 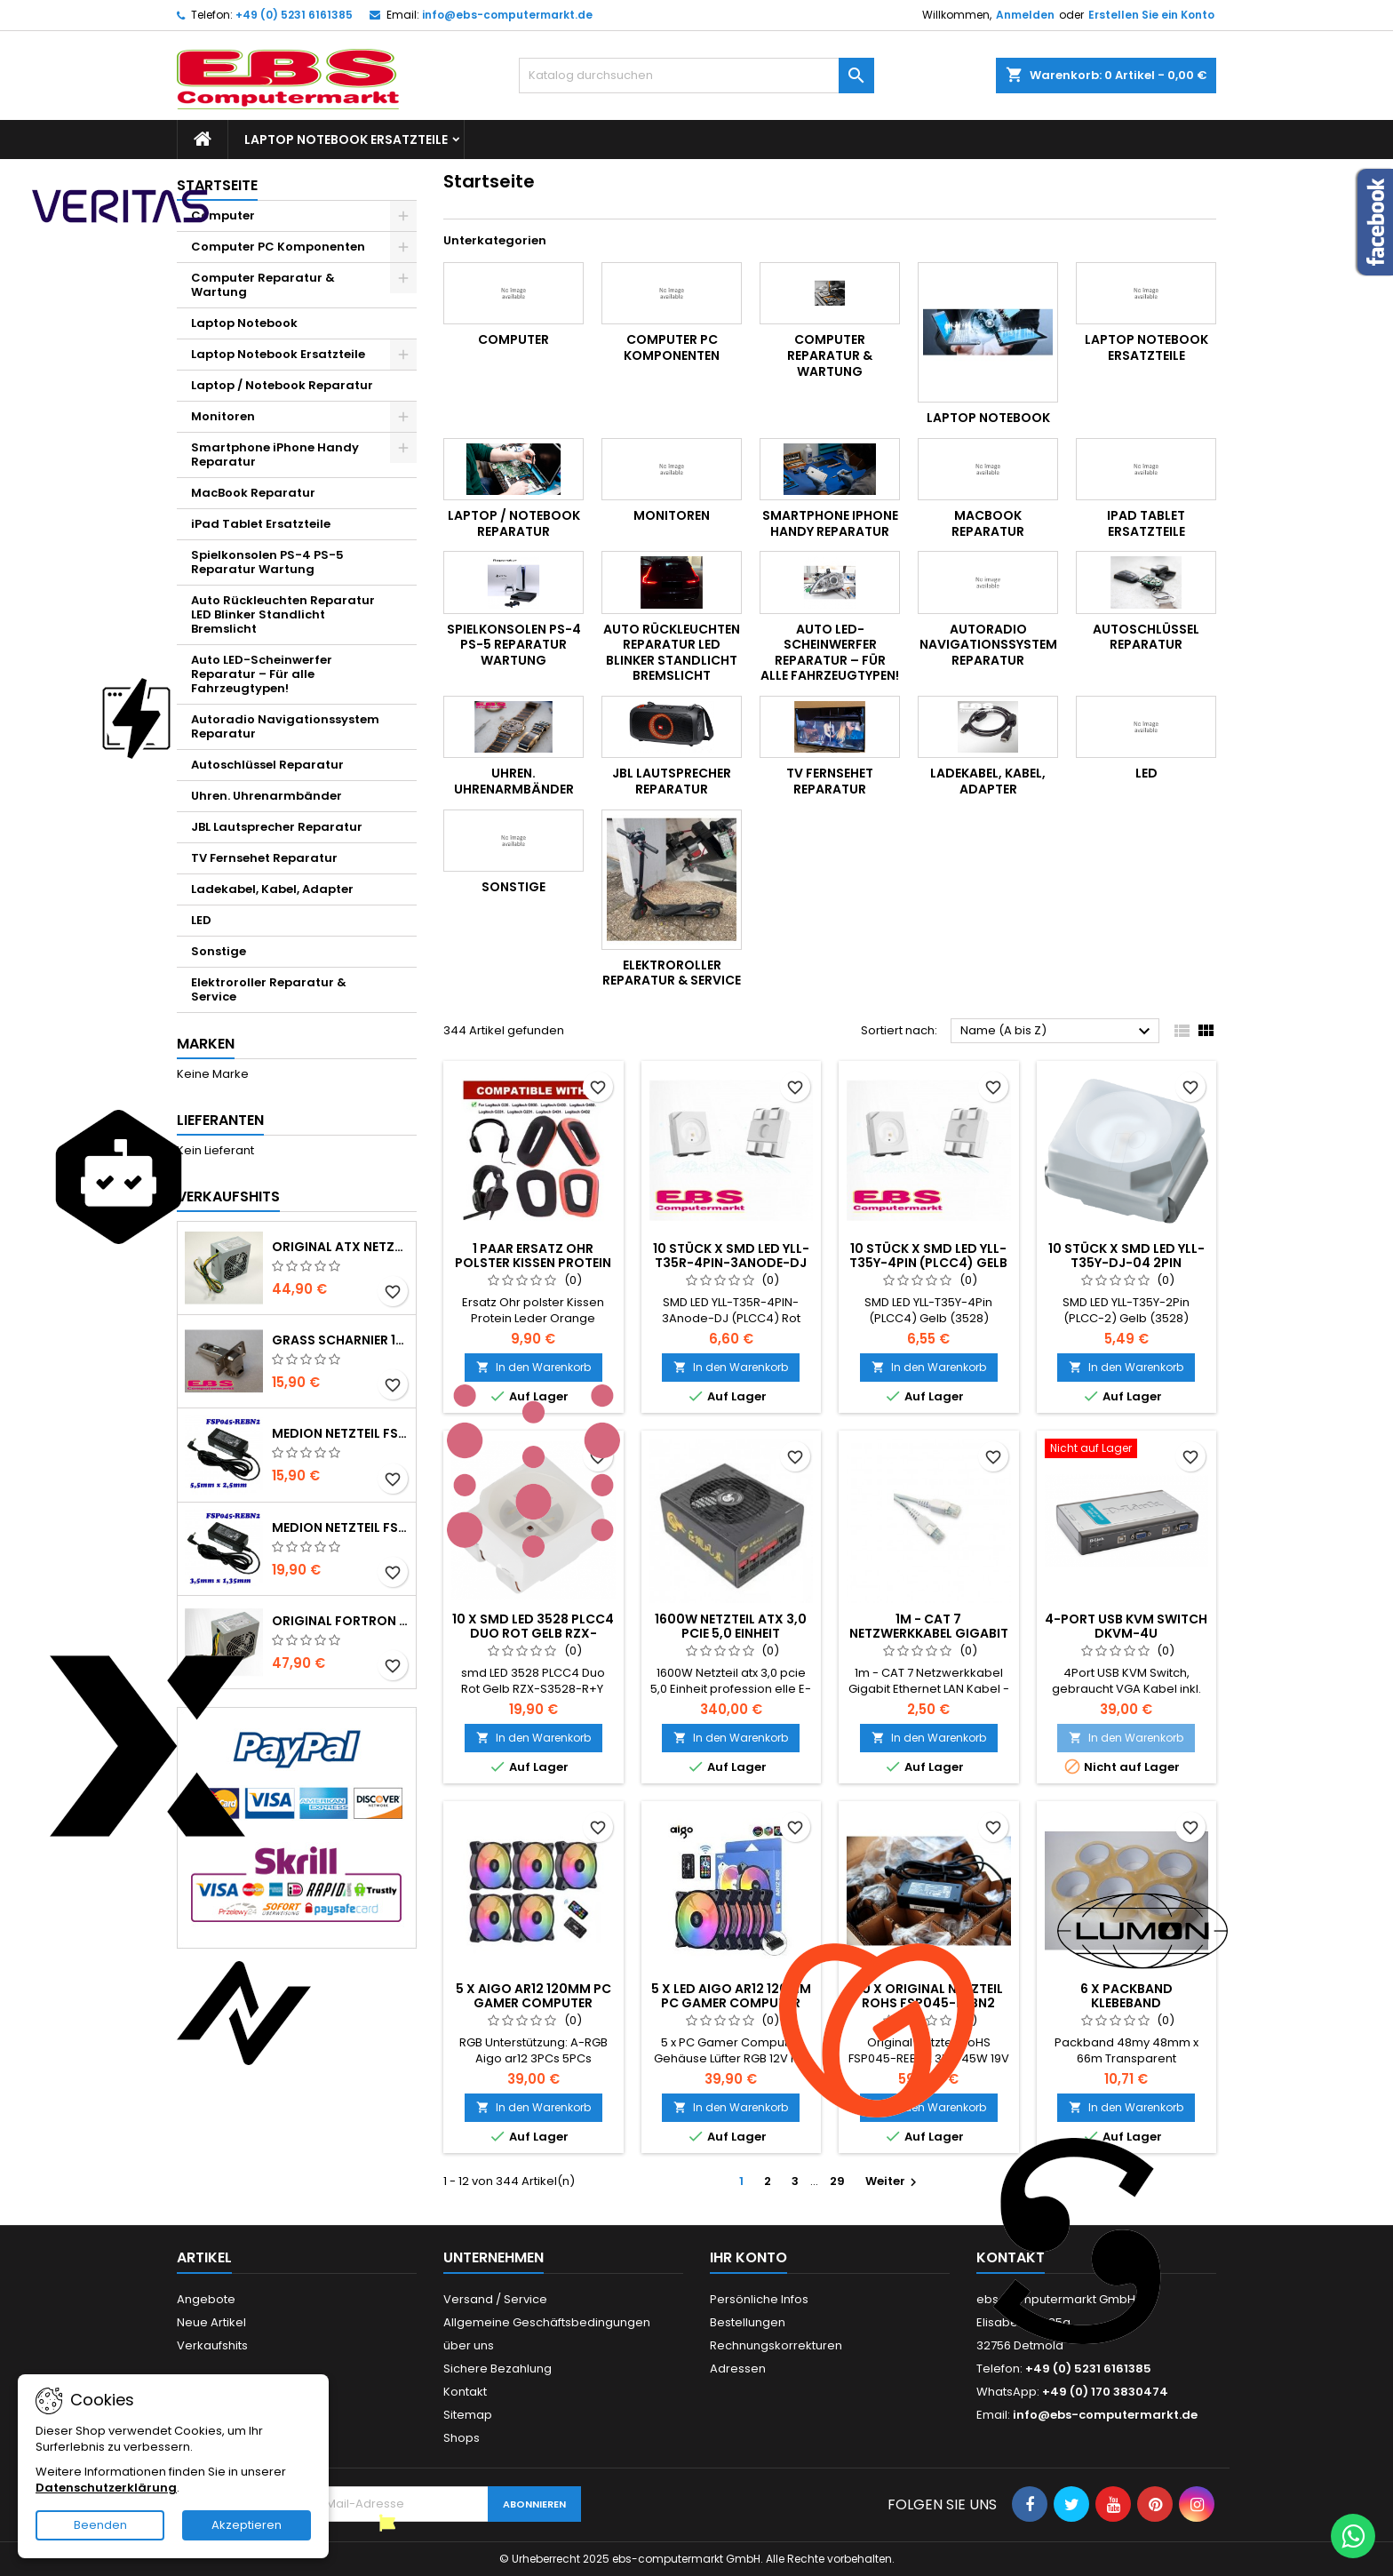 What do you see at coordinates (243, 2013) in the screenshot?
I see `norco brand logo` at bounding box center [243, 2013].